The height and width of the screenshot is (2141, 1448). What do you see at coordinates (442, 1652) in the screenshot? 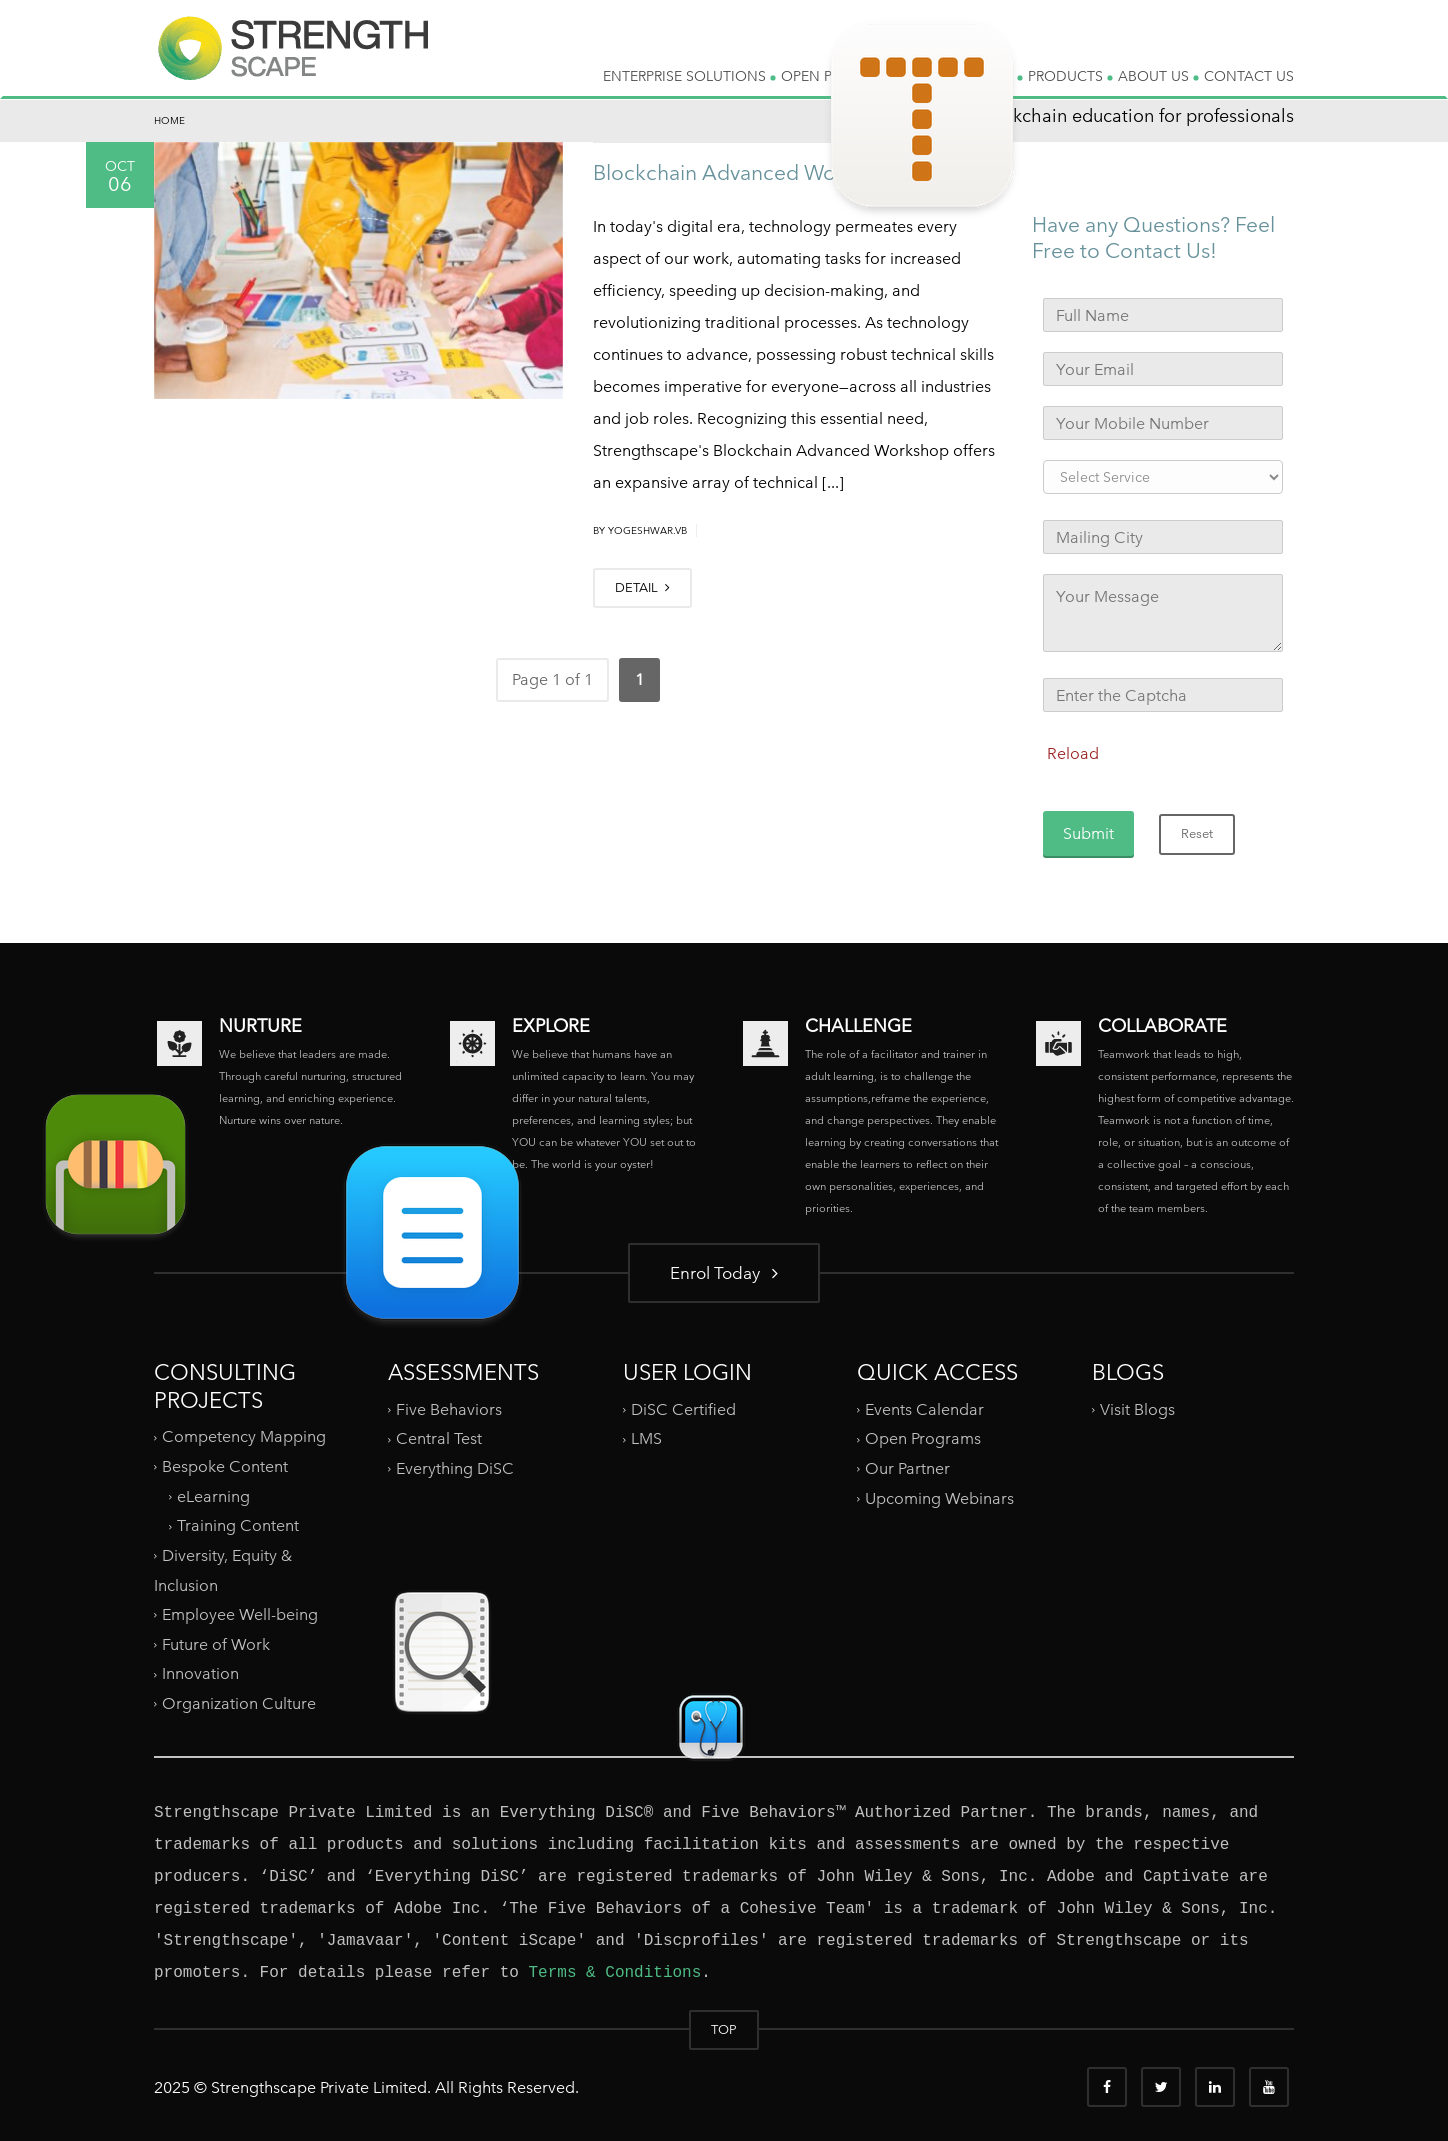
I see `open the log viewer application` at bounding box center [442, 1652].